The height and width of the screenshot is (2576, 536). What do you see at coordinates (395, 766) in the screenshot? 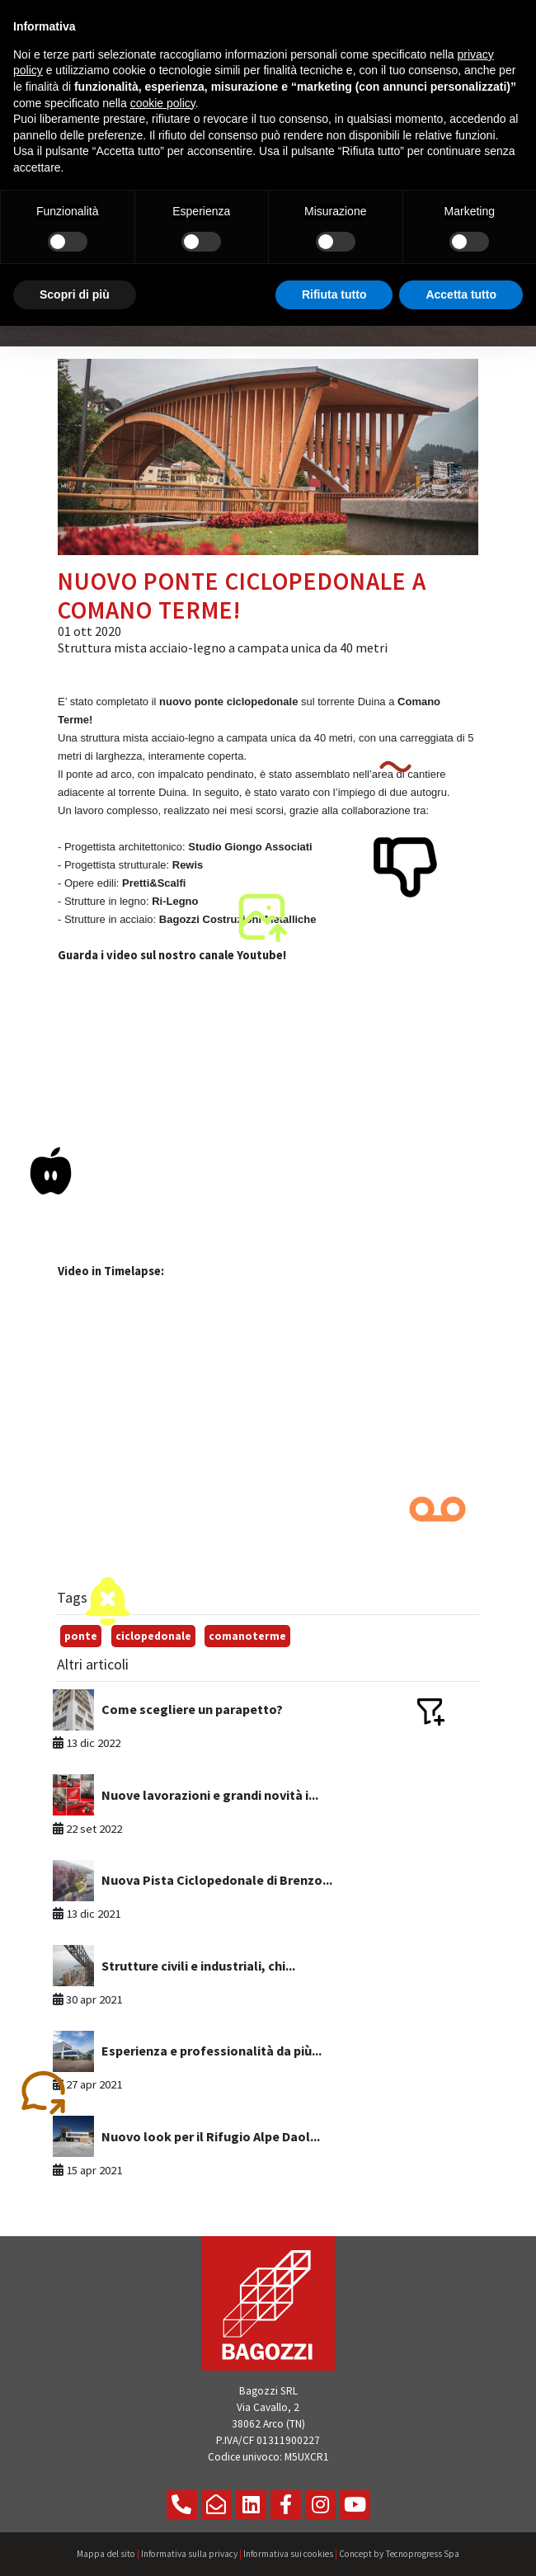
I see `indicates approximate or similar value` at bounding box center [395, 766].